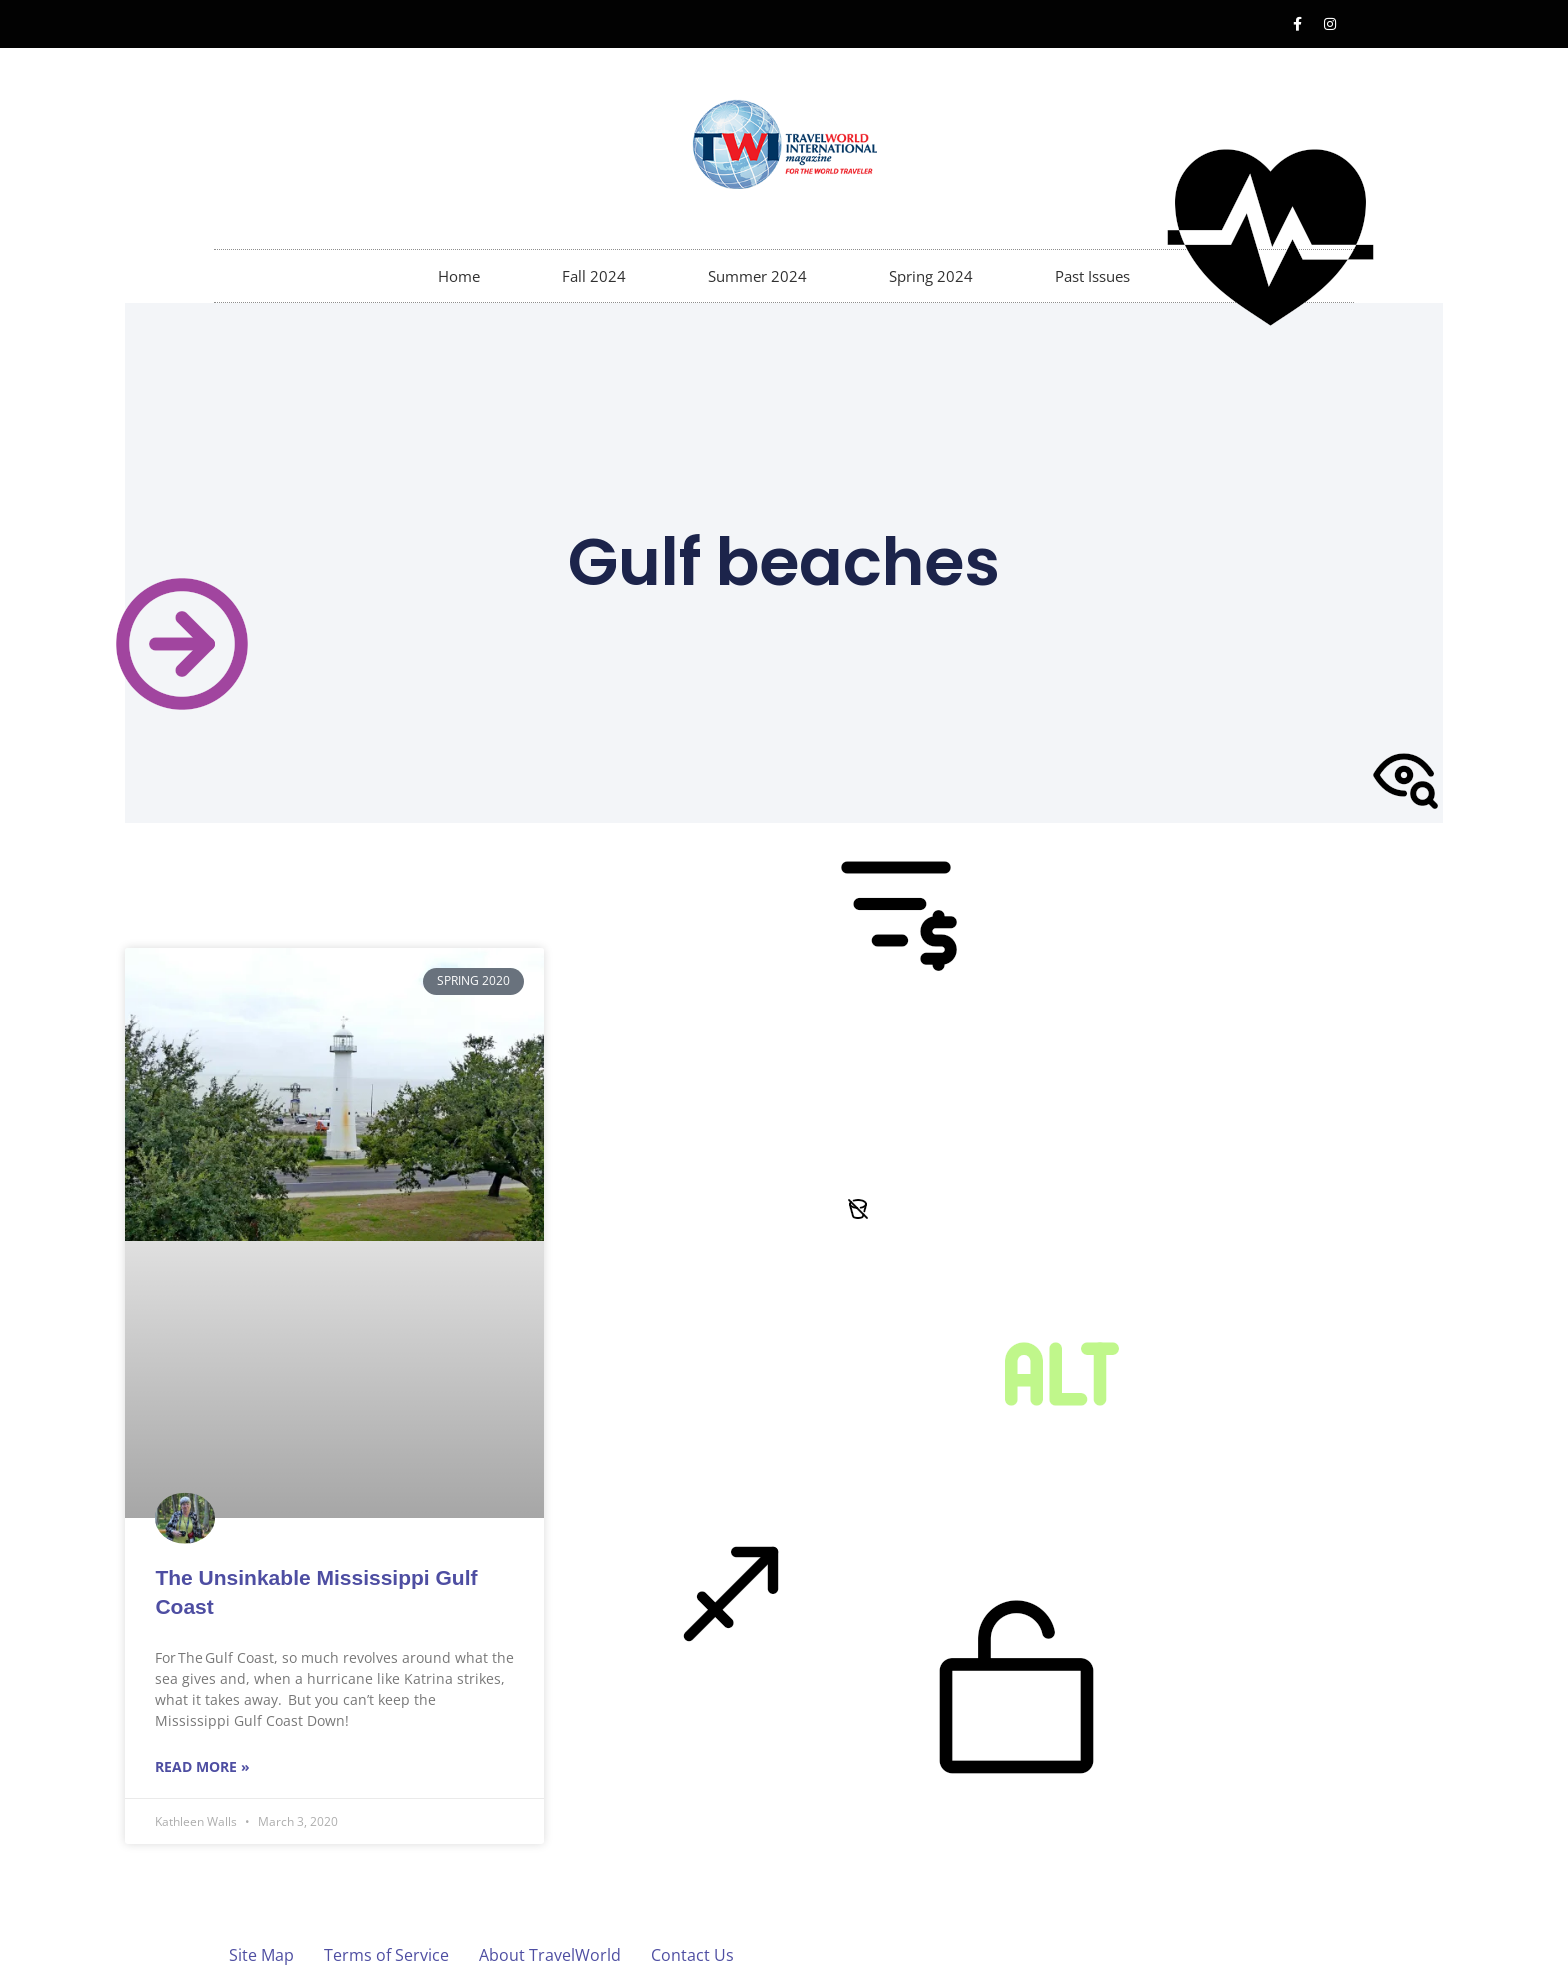 The width and height of the screenshot is (1568, 1987). I want to click on proceed to the next step, so click(182, 644).